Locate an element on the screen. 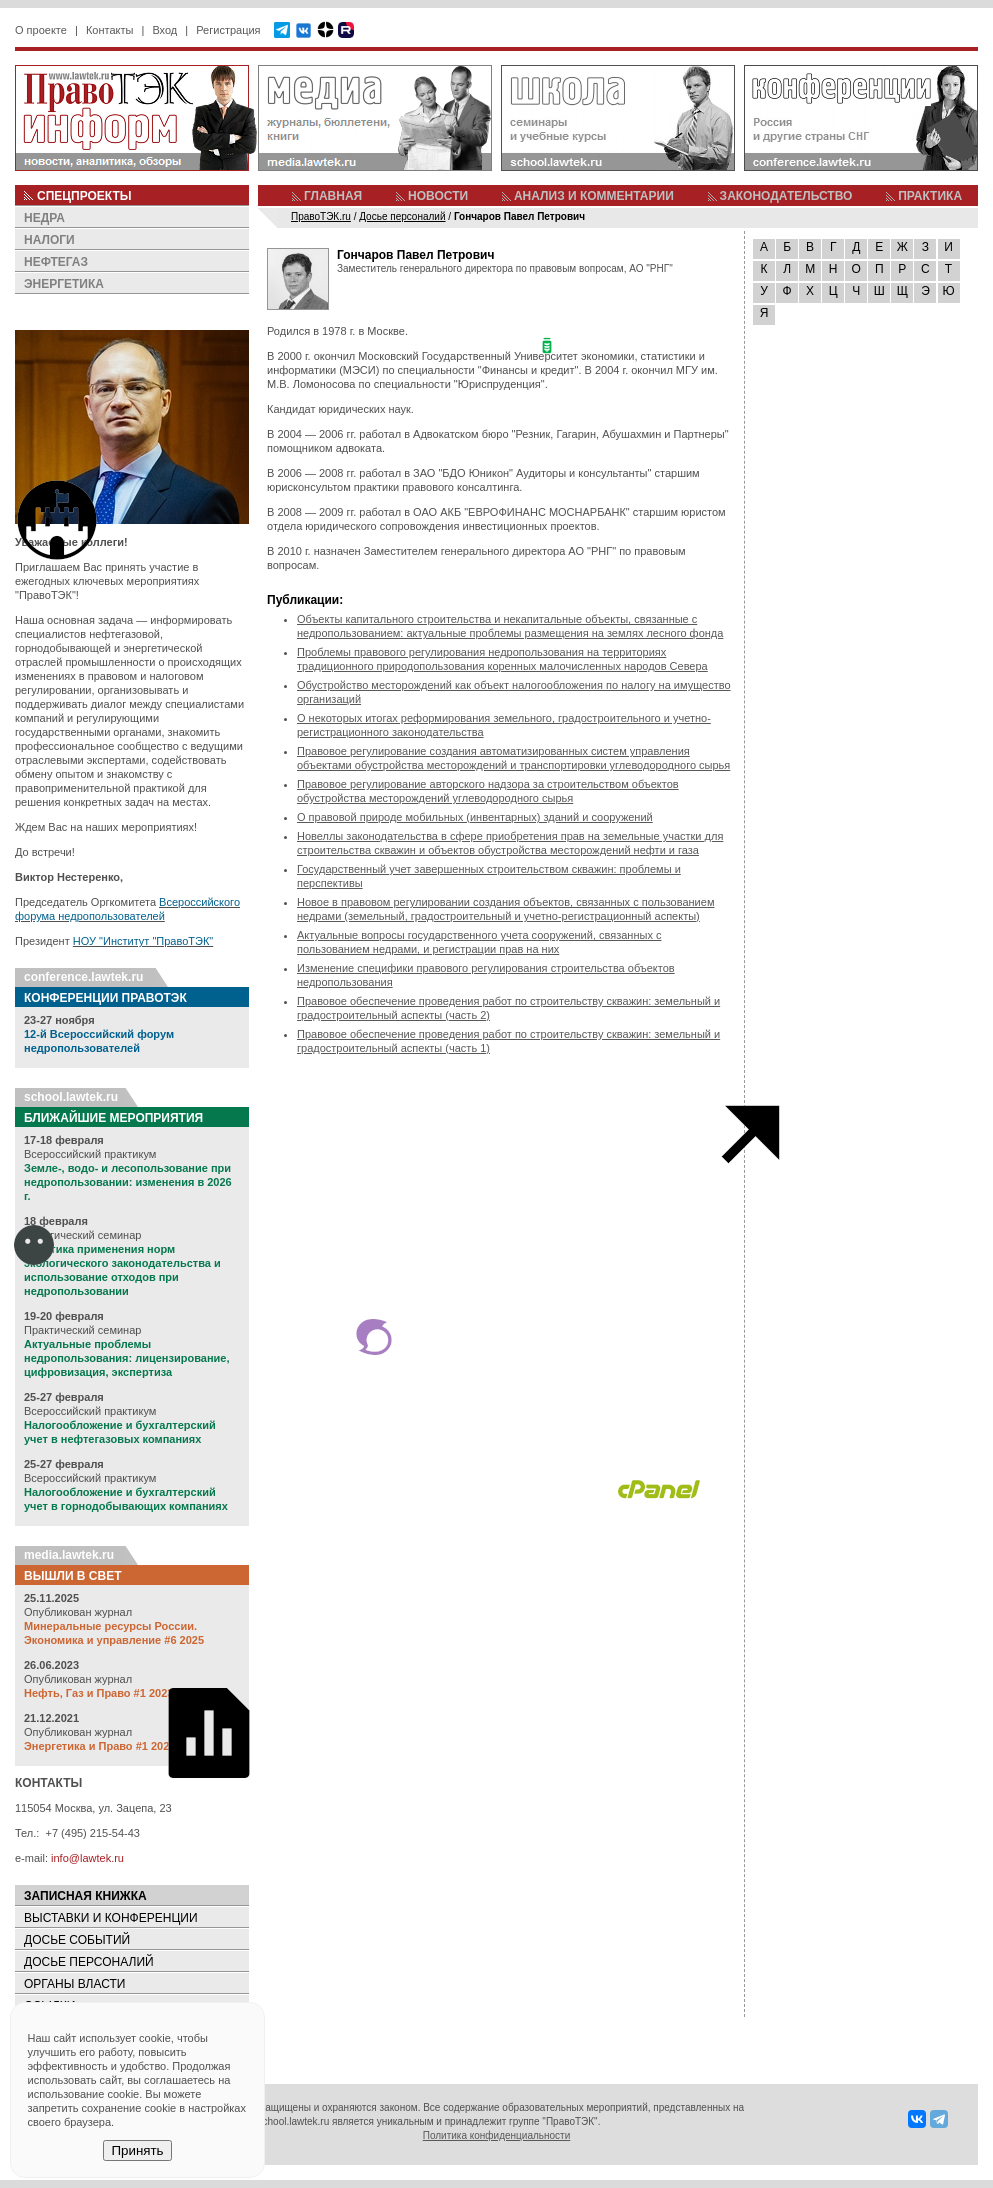 The width and height of the screenshot is (993, 2188). view document with chart data is located at coordinates (209, 1733).